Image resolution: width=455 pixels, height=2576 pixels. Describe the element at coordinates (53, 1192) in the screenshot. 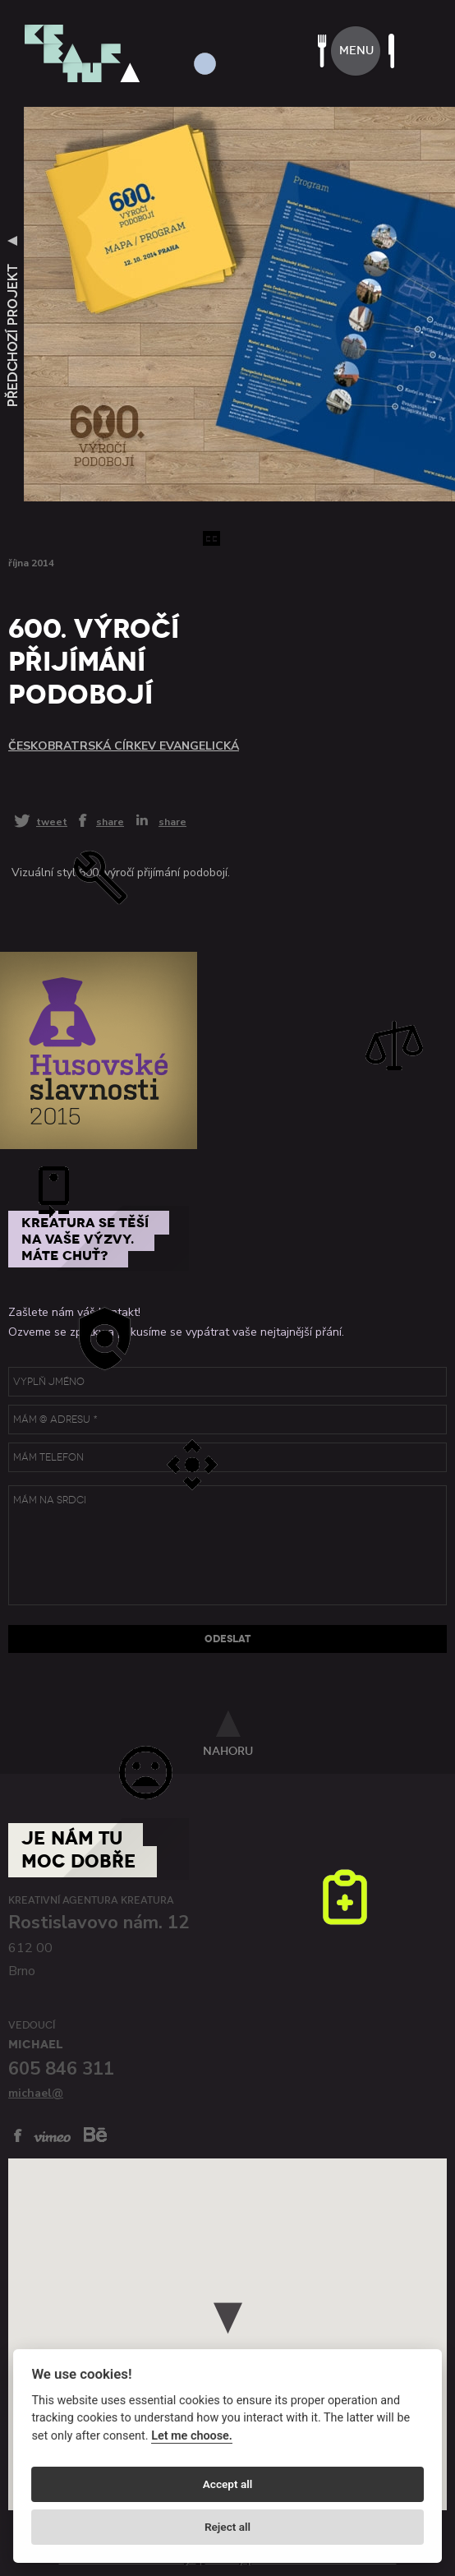

I see `switch to rear camera` at that location.